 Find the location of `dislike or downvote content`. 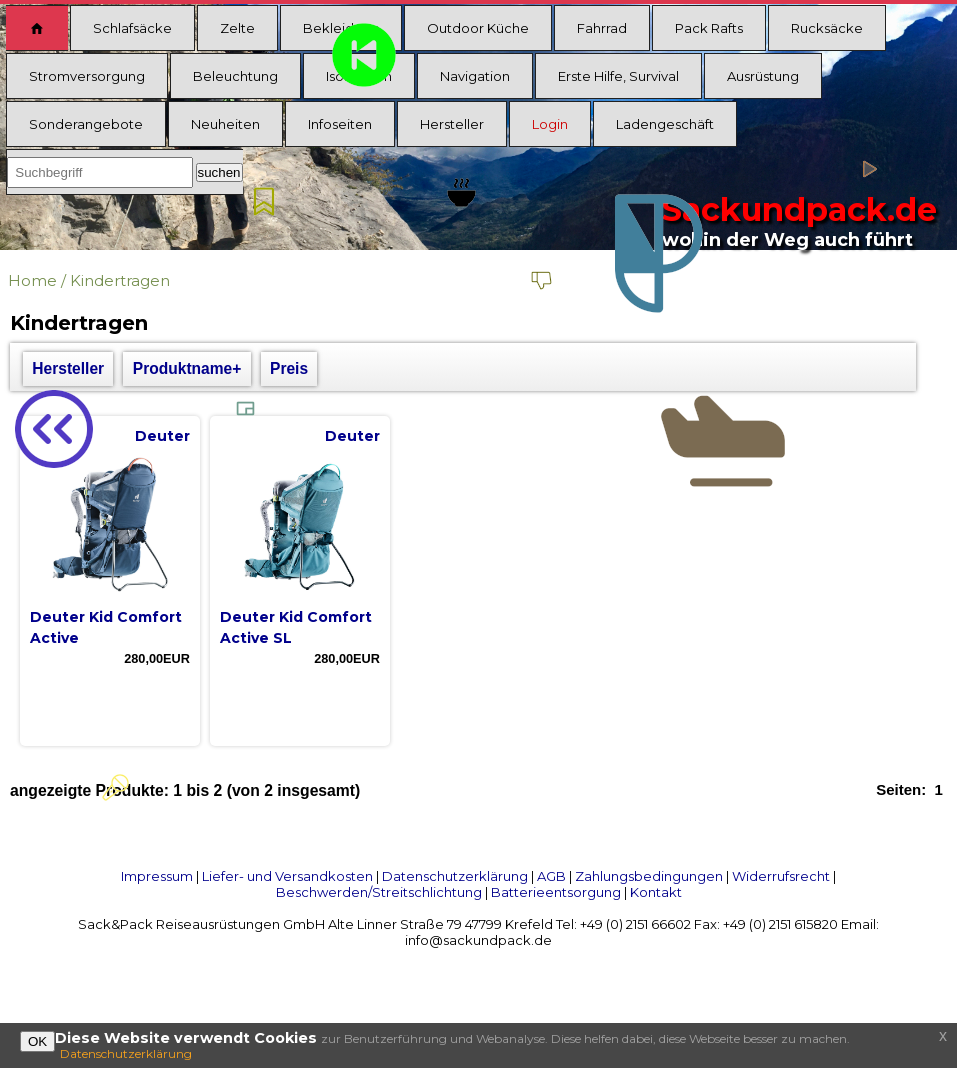

dislike or downvote content is located at coordinates (541, 279).